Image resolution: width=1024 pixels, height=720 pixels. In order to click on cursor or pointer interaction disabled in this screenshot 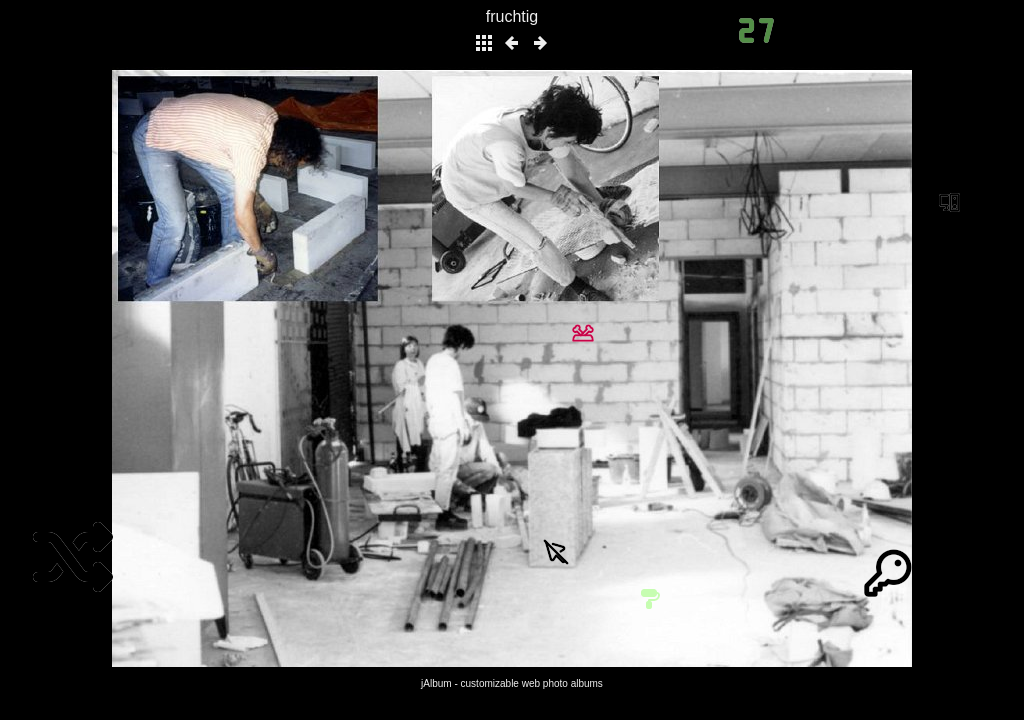, I will do `click(556, 552)`.